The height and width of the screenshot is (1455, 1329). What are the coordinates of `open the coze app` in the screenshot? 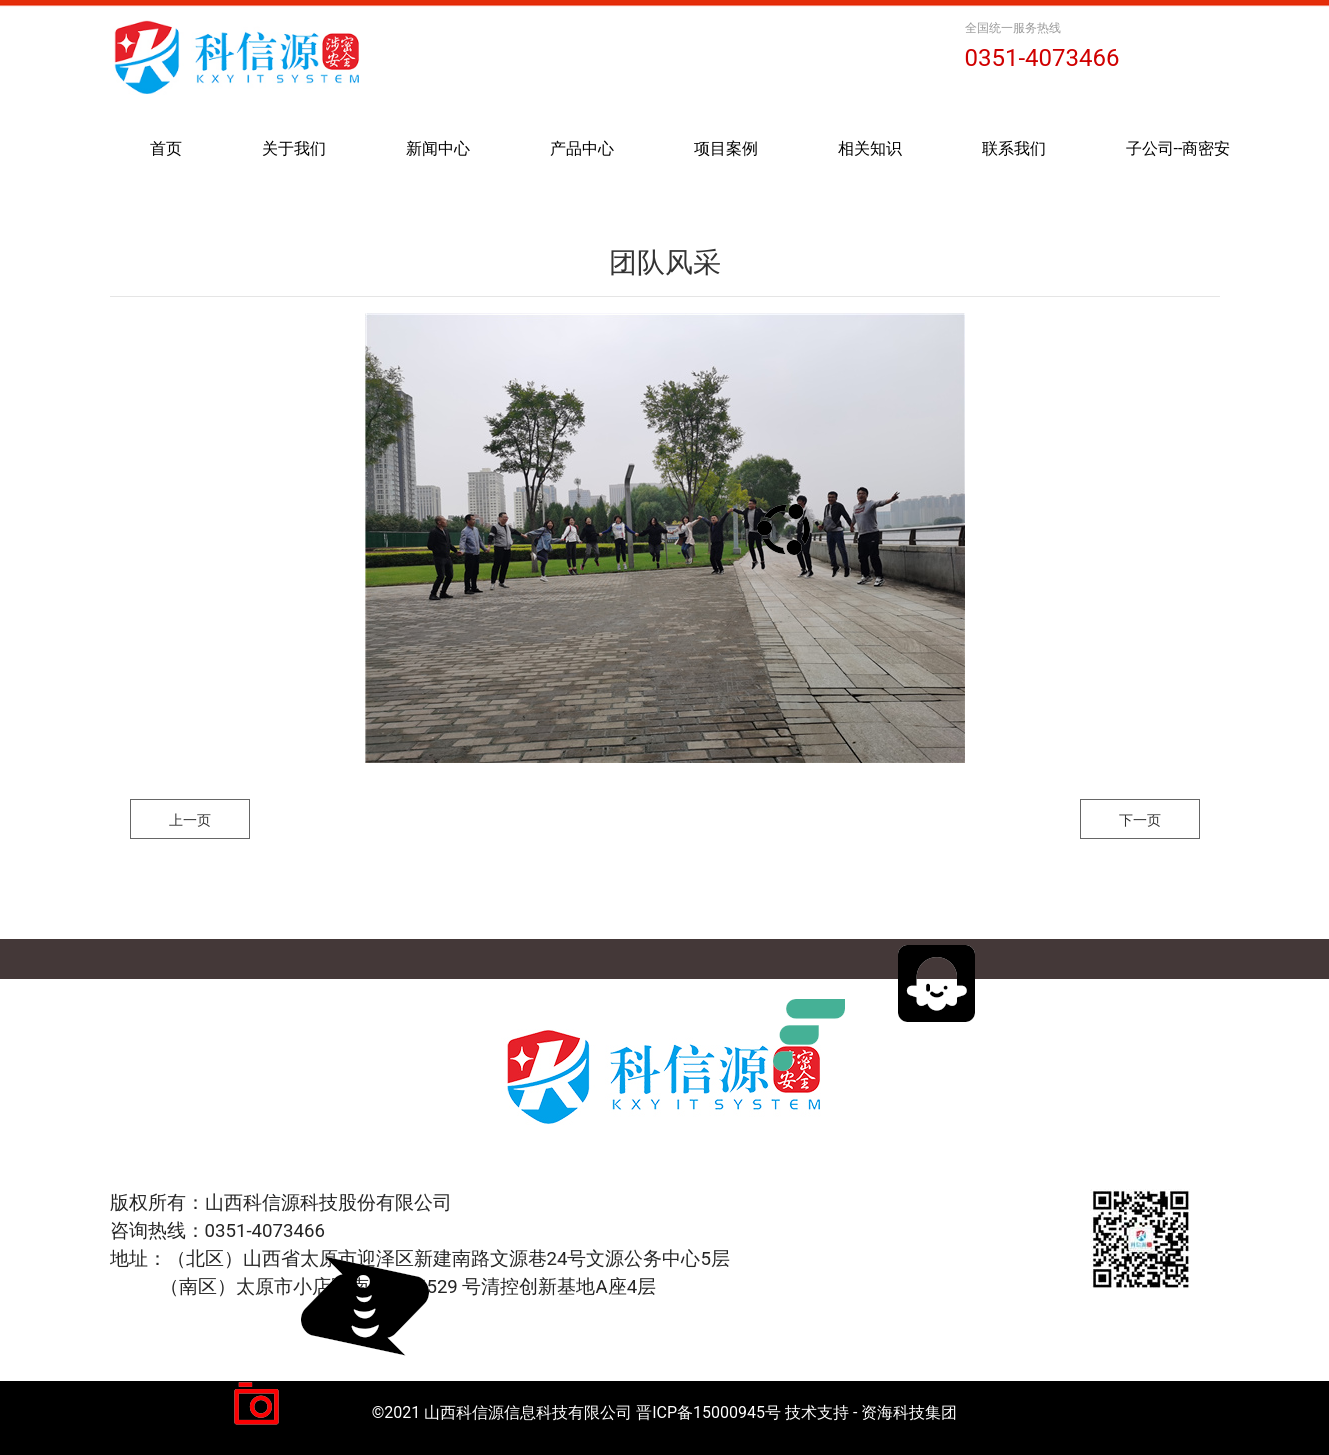 It's located at (936, 983).